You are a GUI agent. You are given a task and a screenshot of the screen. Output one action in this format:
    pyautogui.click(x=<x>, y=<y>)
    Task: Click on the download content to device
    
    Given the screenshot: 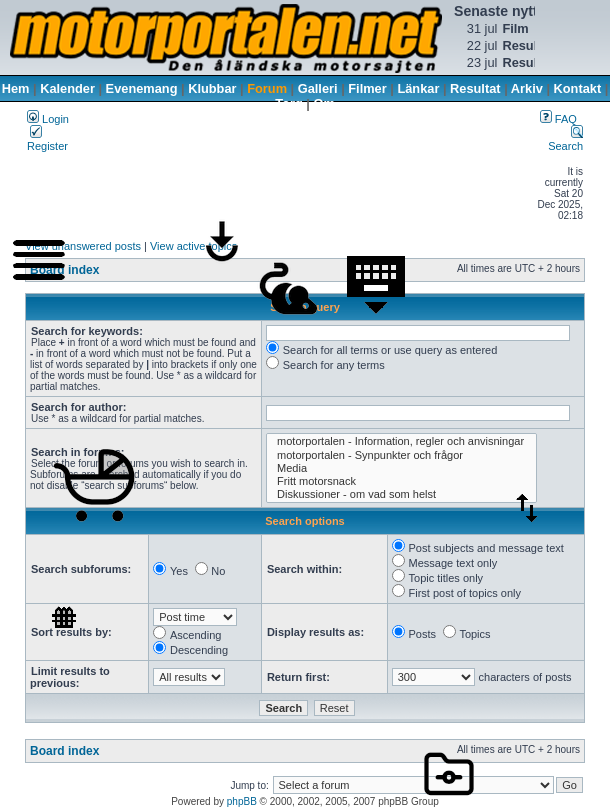 What is the action you would take?
    pyautogui.click(x=222, y=240)
    